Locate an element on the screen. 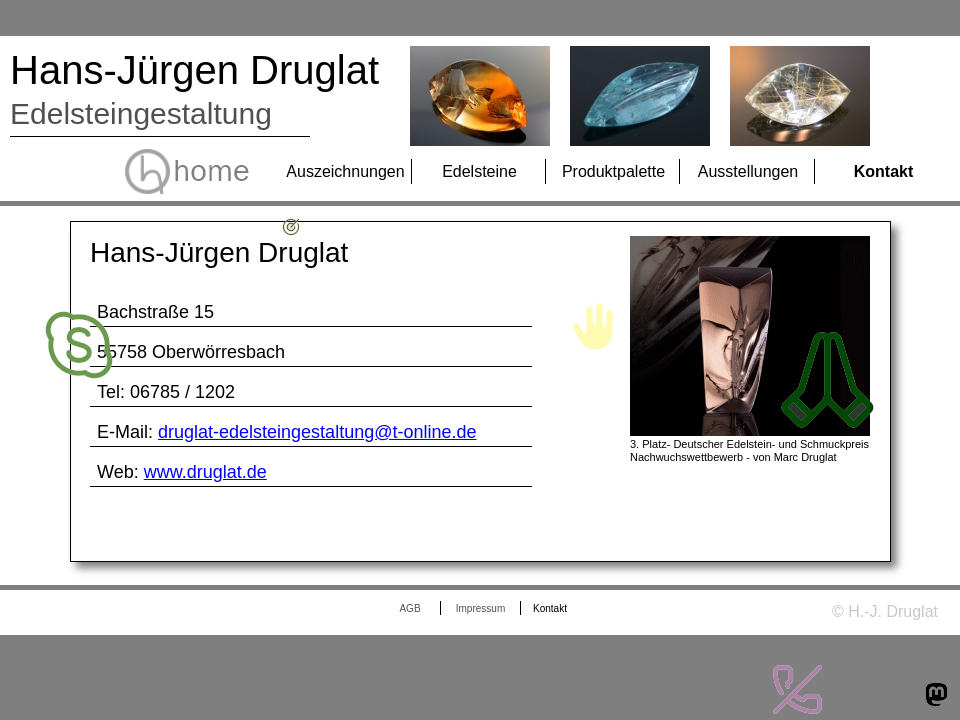 This screenshot has height=720, width=960. set a goal or target is located at coordinates (291, 227).